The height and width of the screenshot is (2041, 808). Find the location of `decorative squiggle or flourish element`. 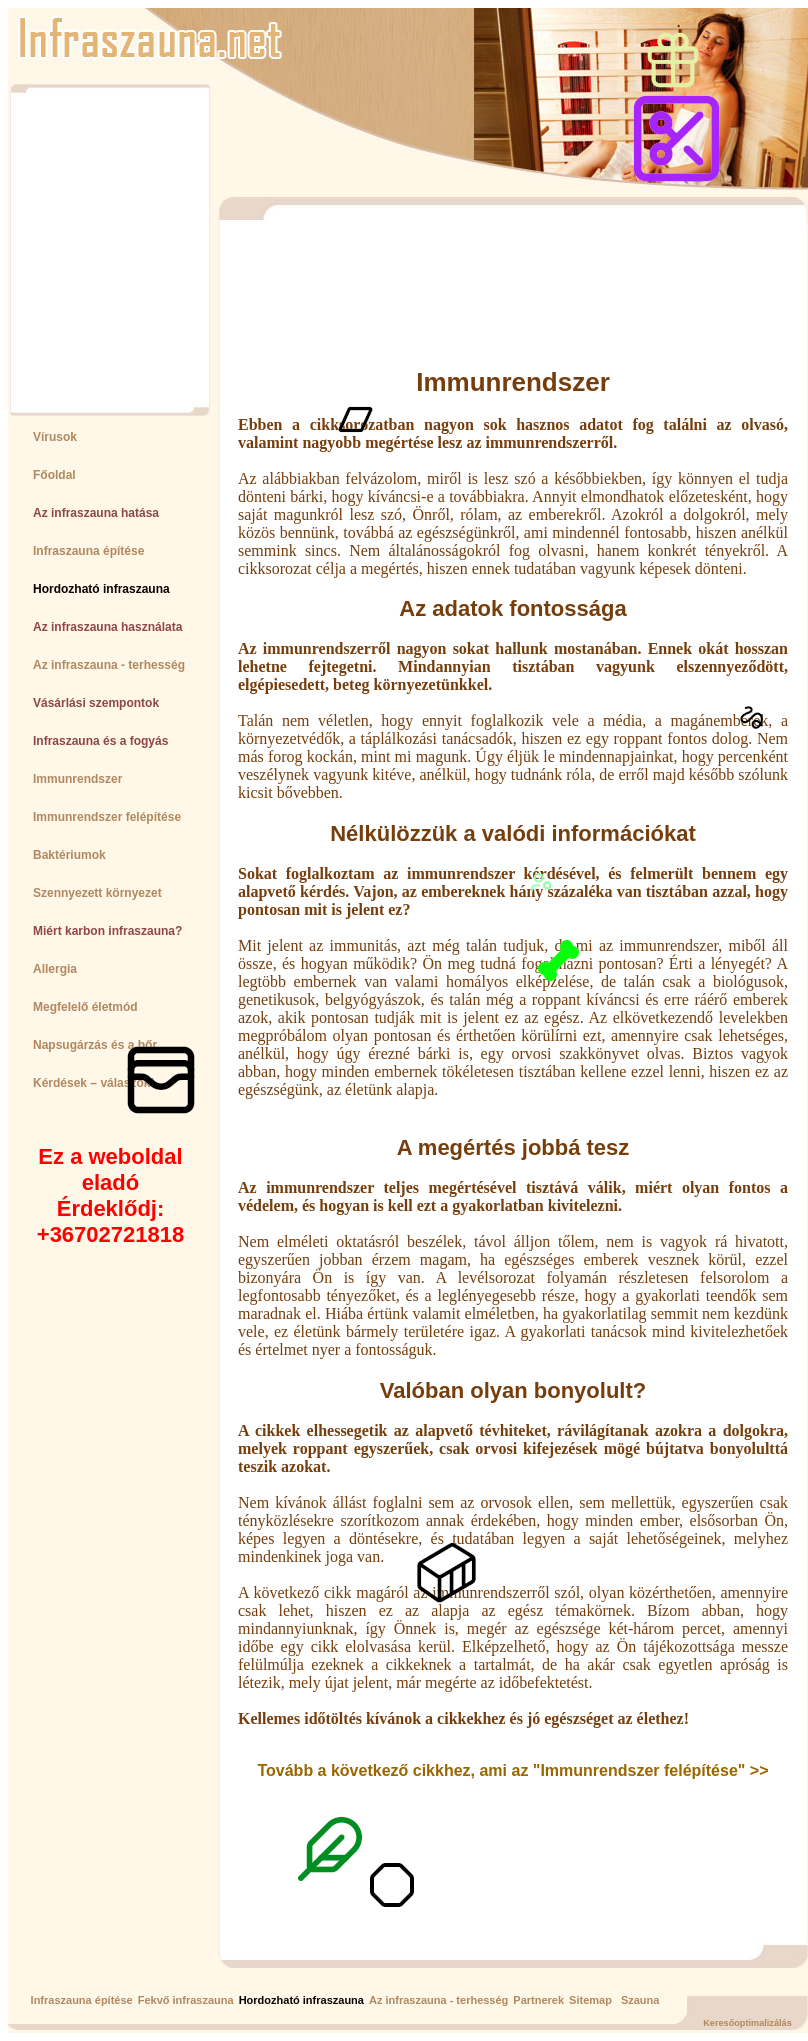

decorative squiggle or flourish element is located at coordinates (751, 717).